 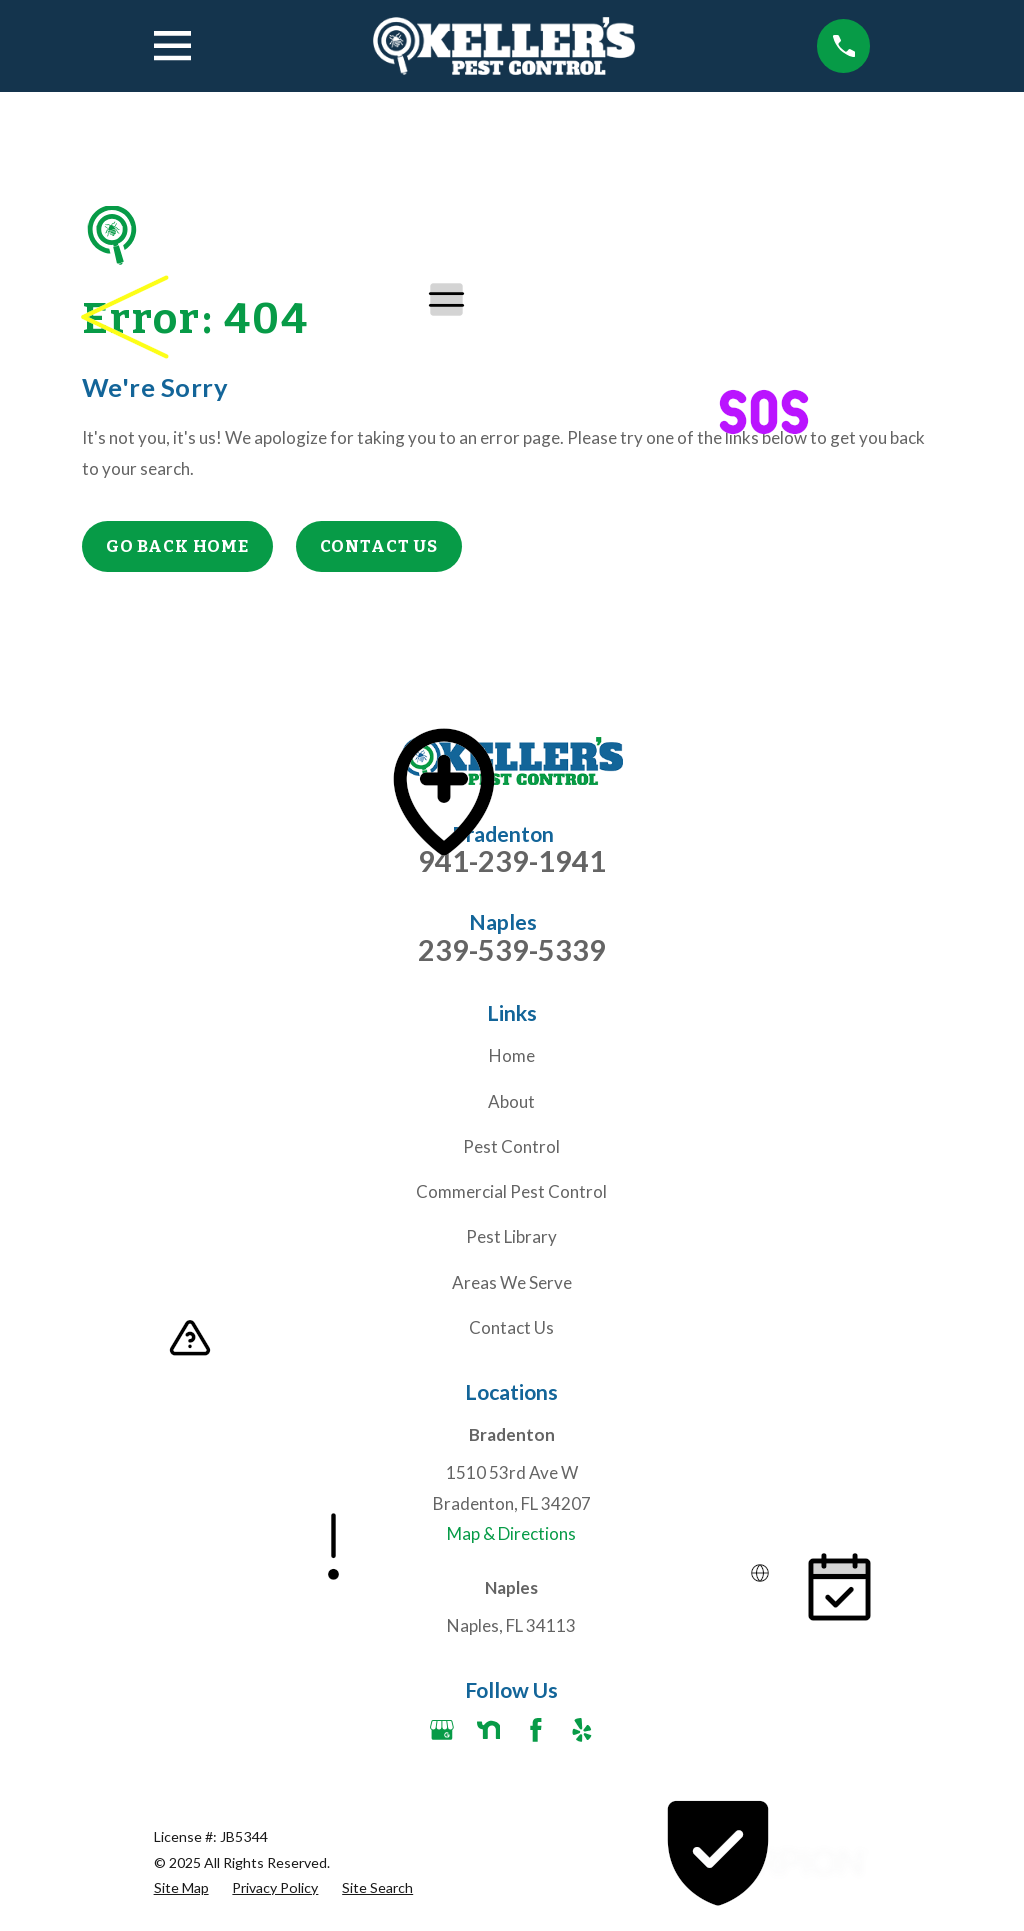 What do you see at coordinates (127, 317) in the screenshot?
I see `go back to the previous screen` at bounding box center [127, 317].